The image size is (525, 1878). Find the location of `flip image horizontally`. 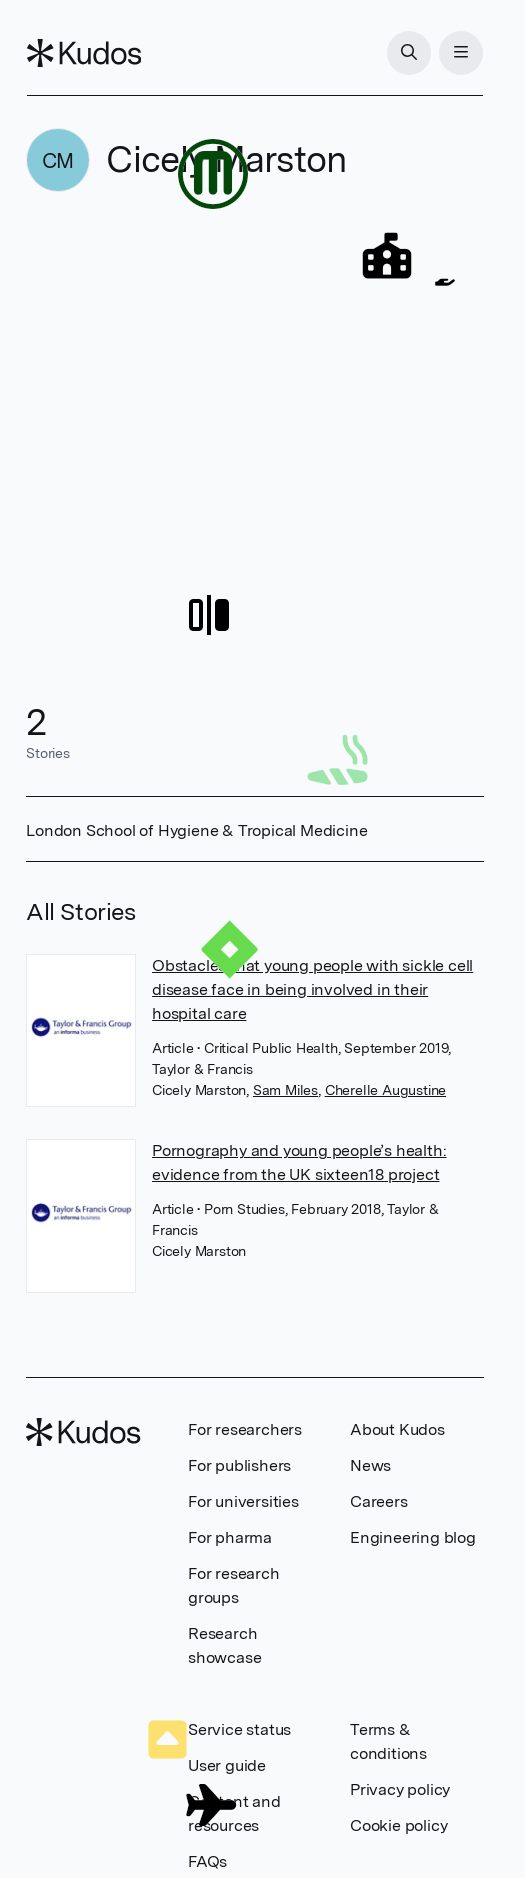

flip image horizontally is located at coordinates (209, 615).